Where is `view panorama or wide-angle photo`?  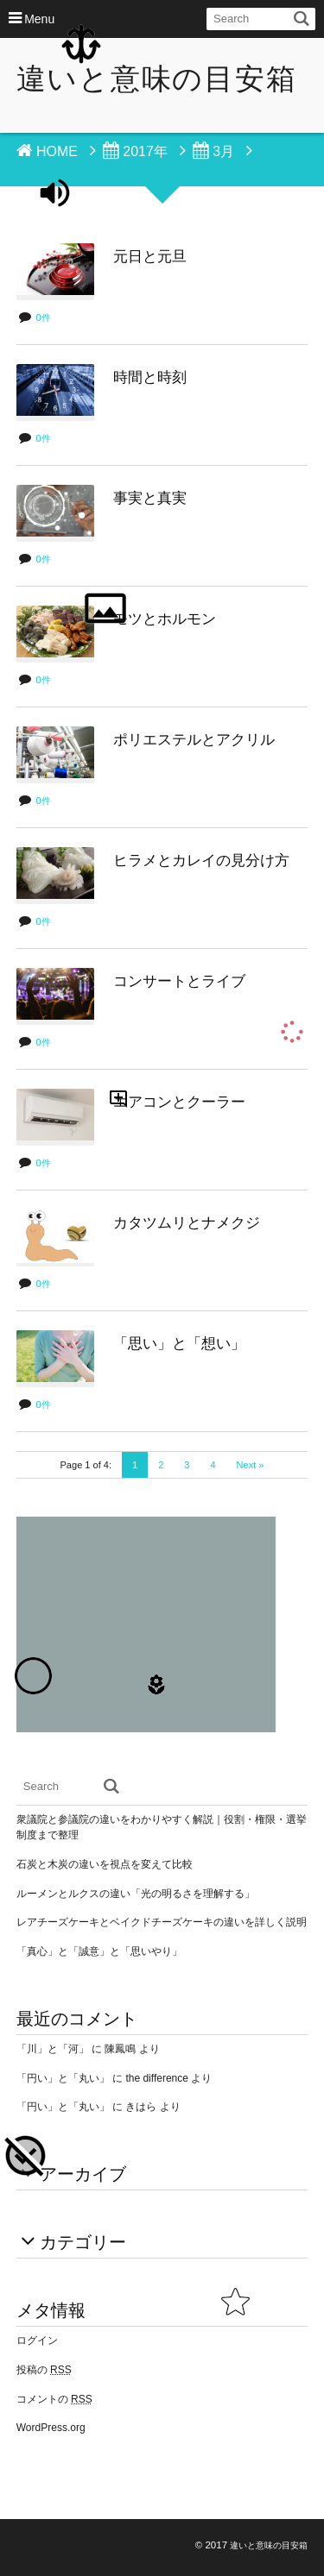 view panorama or wide-angle photo is located at coordinates (105, 608).